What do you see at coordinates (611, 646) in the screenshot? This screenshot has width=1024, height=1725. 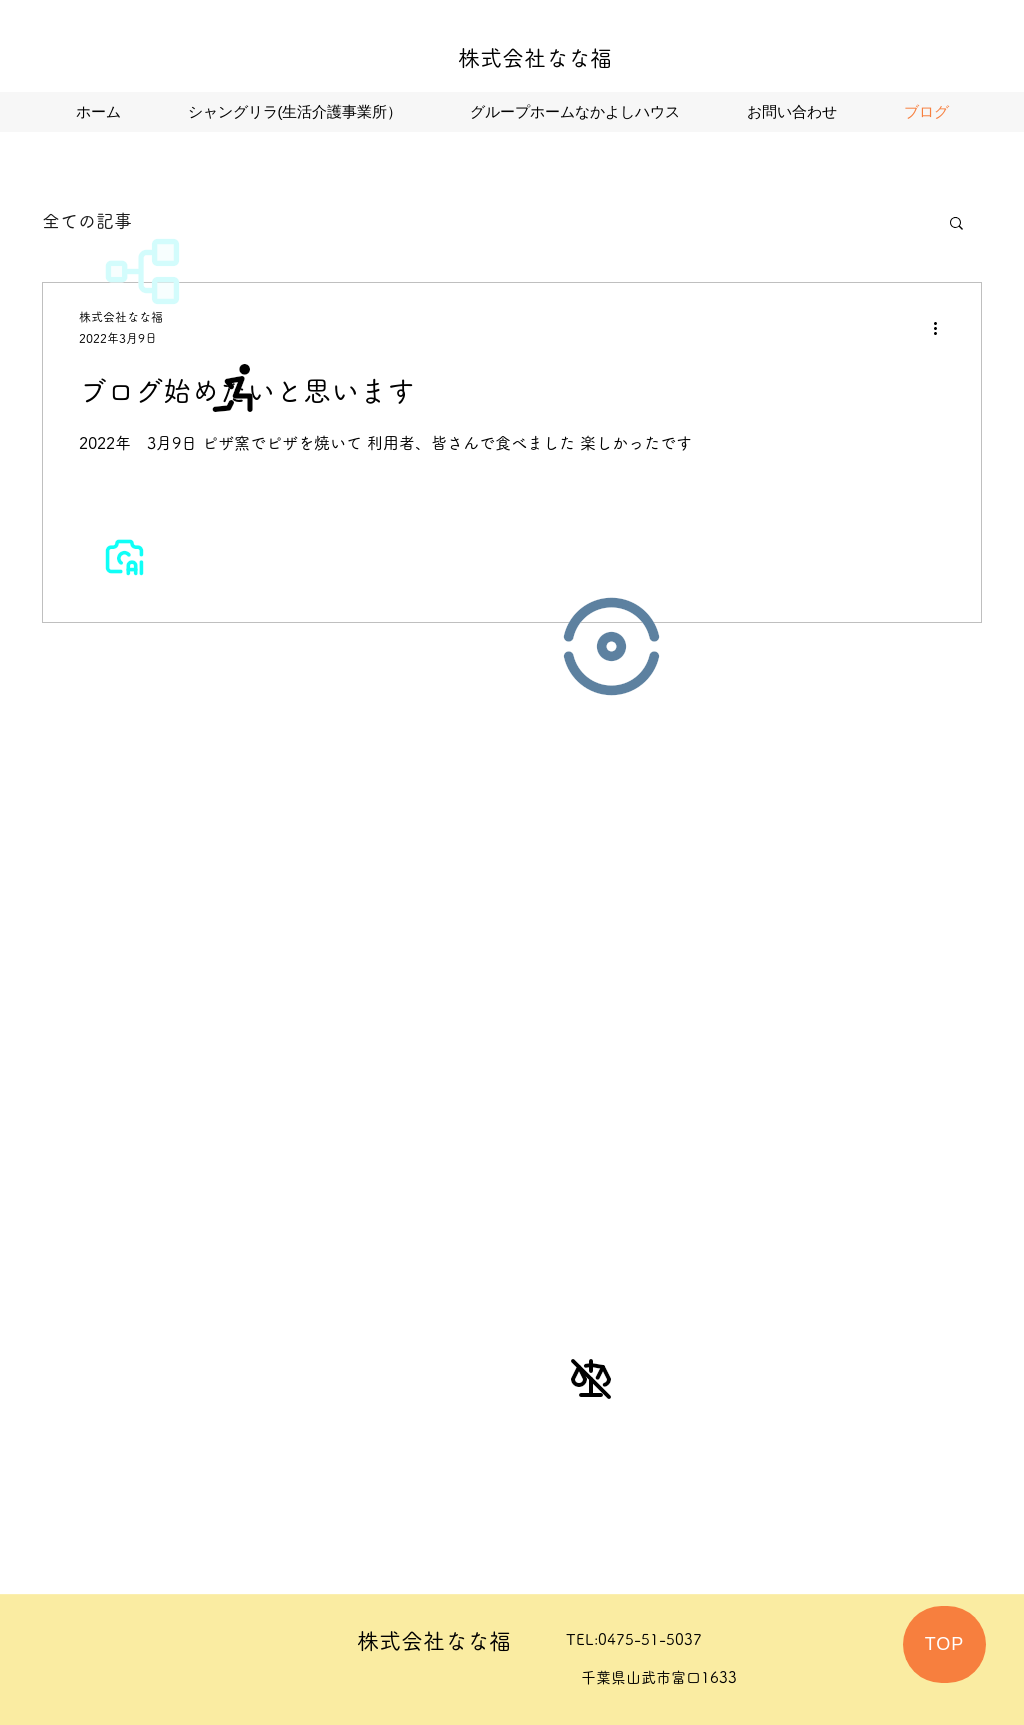 I see `adjust level or alignment settings` at bounding box center [611, 646].